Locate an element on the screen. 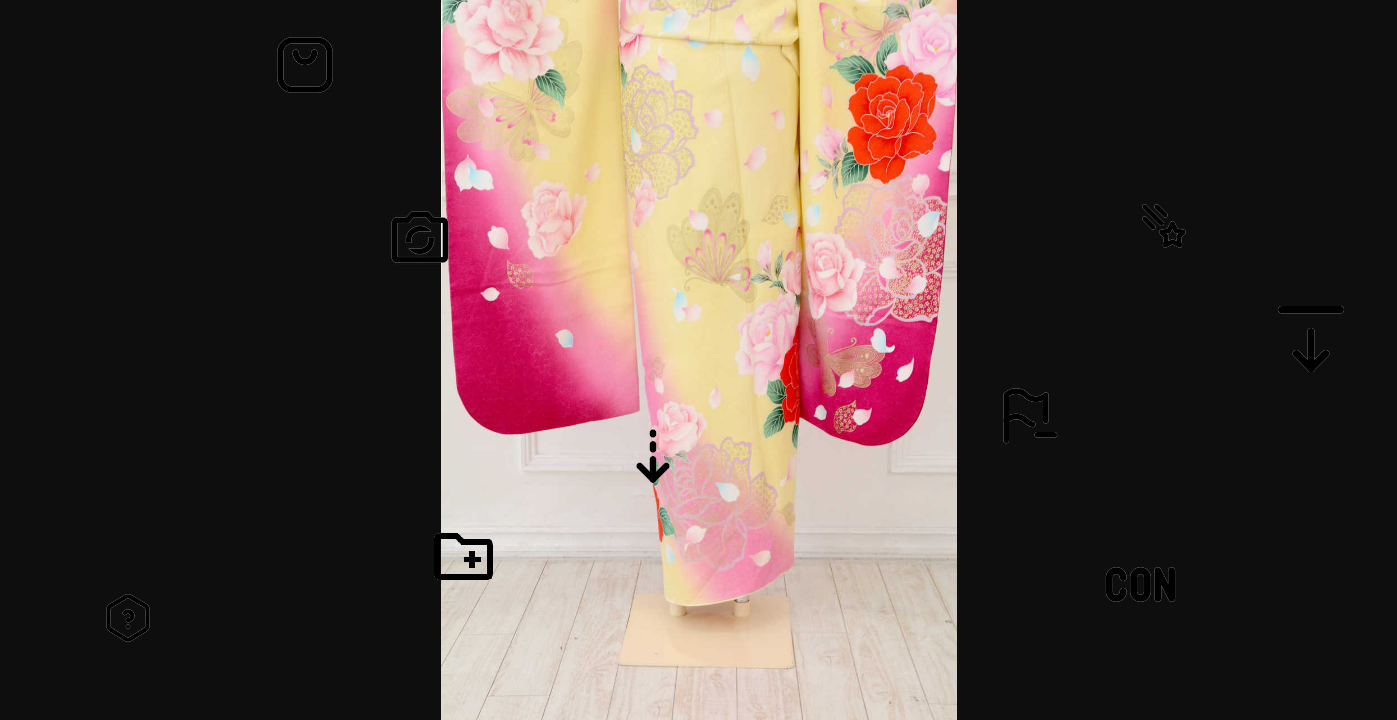  open huawei appgallery store is located at coordinates (305, 65).